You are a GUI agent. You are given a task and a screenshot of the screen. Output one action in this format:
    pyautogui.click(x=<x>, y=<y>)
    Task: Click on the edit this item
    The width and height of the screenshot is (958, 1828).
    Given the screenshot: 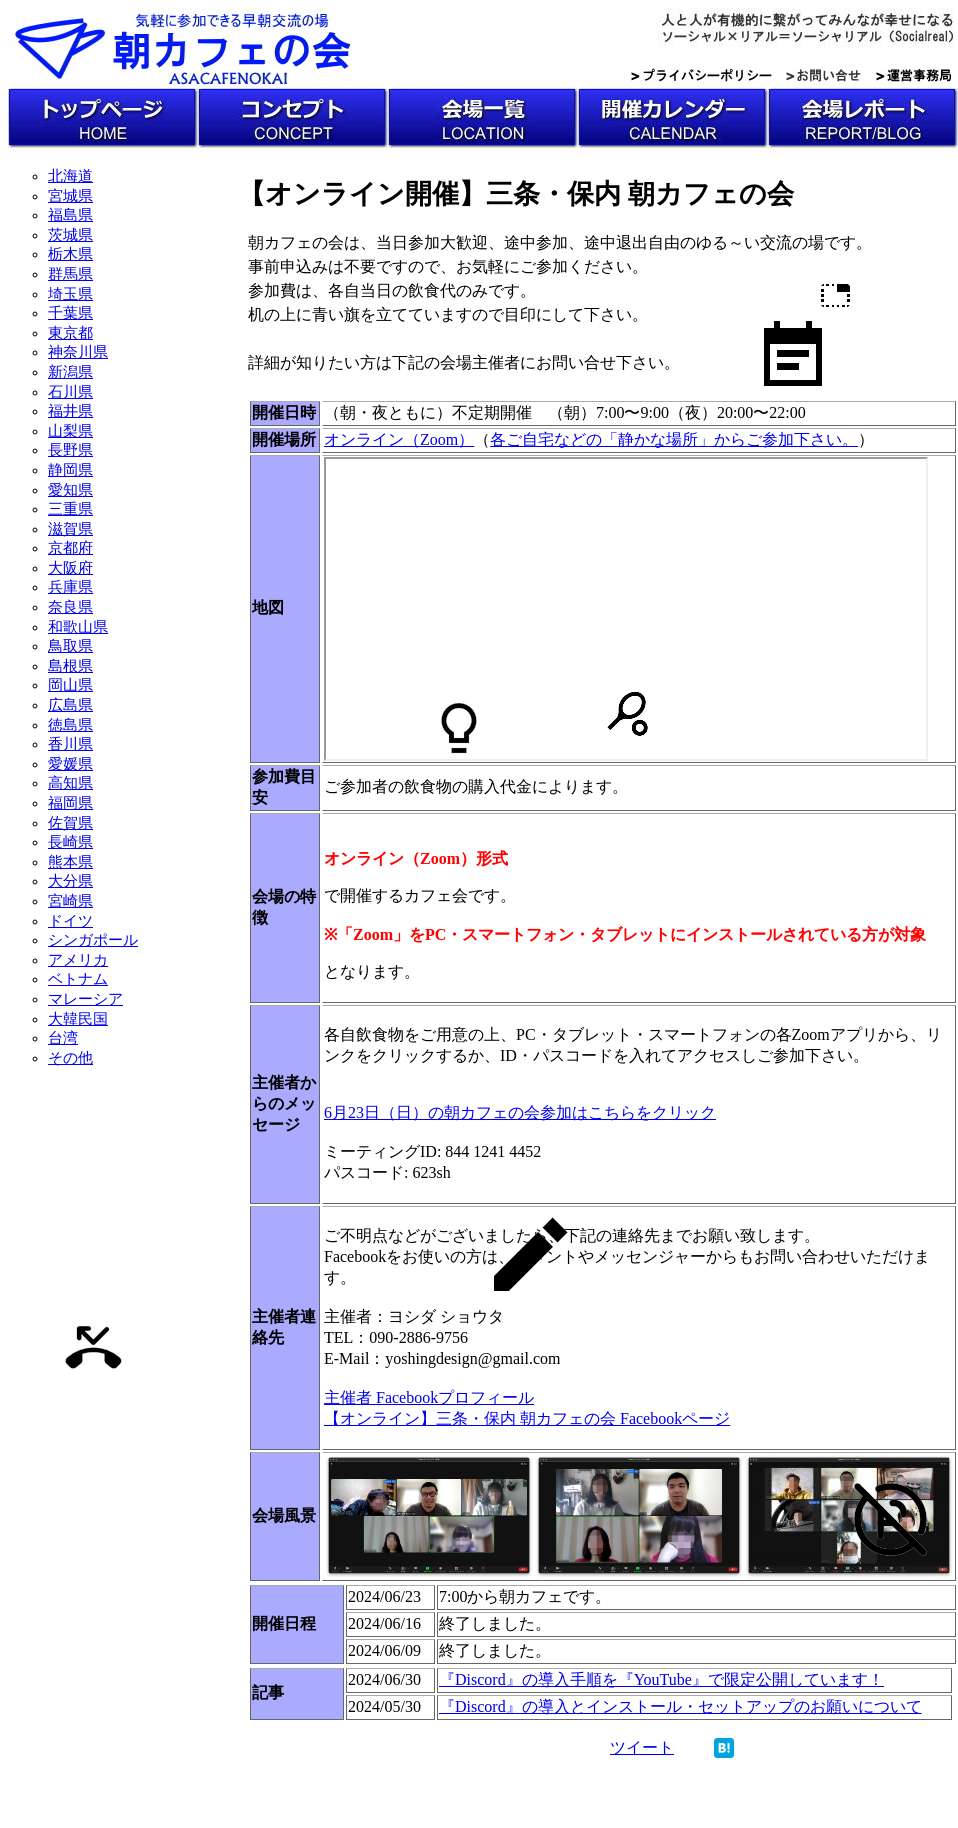 What is the action you would take?
    pyautogui.click(x=530, y=1255)
    